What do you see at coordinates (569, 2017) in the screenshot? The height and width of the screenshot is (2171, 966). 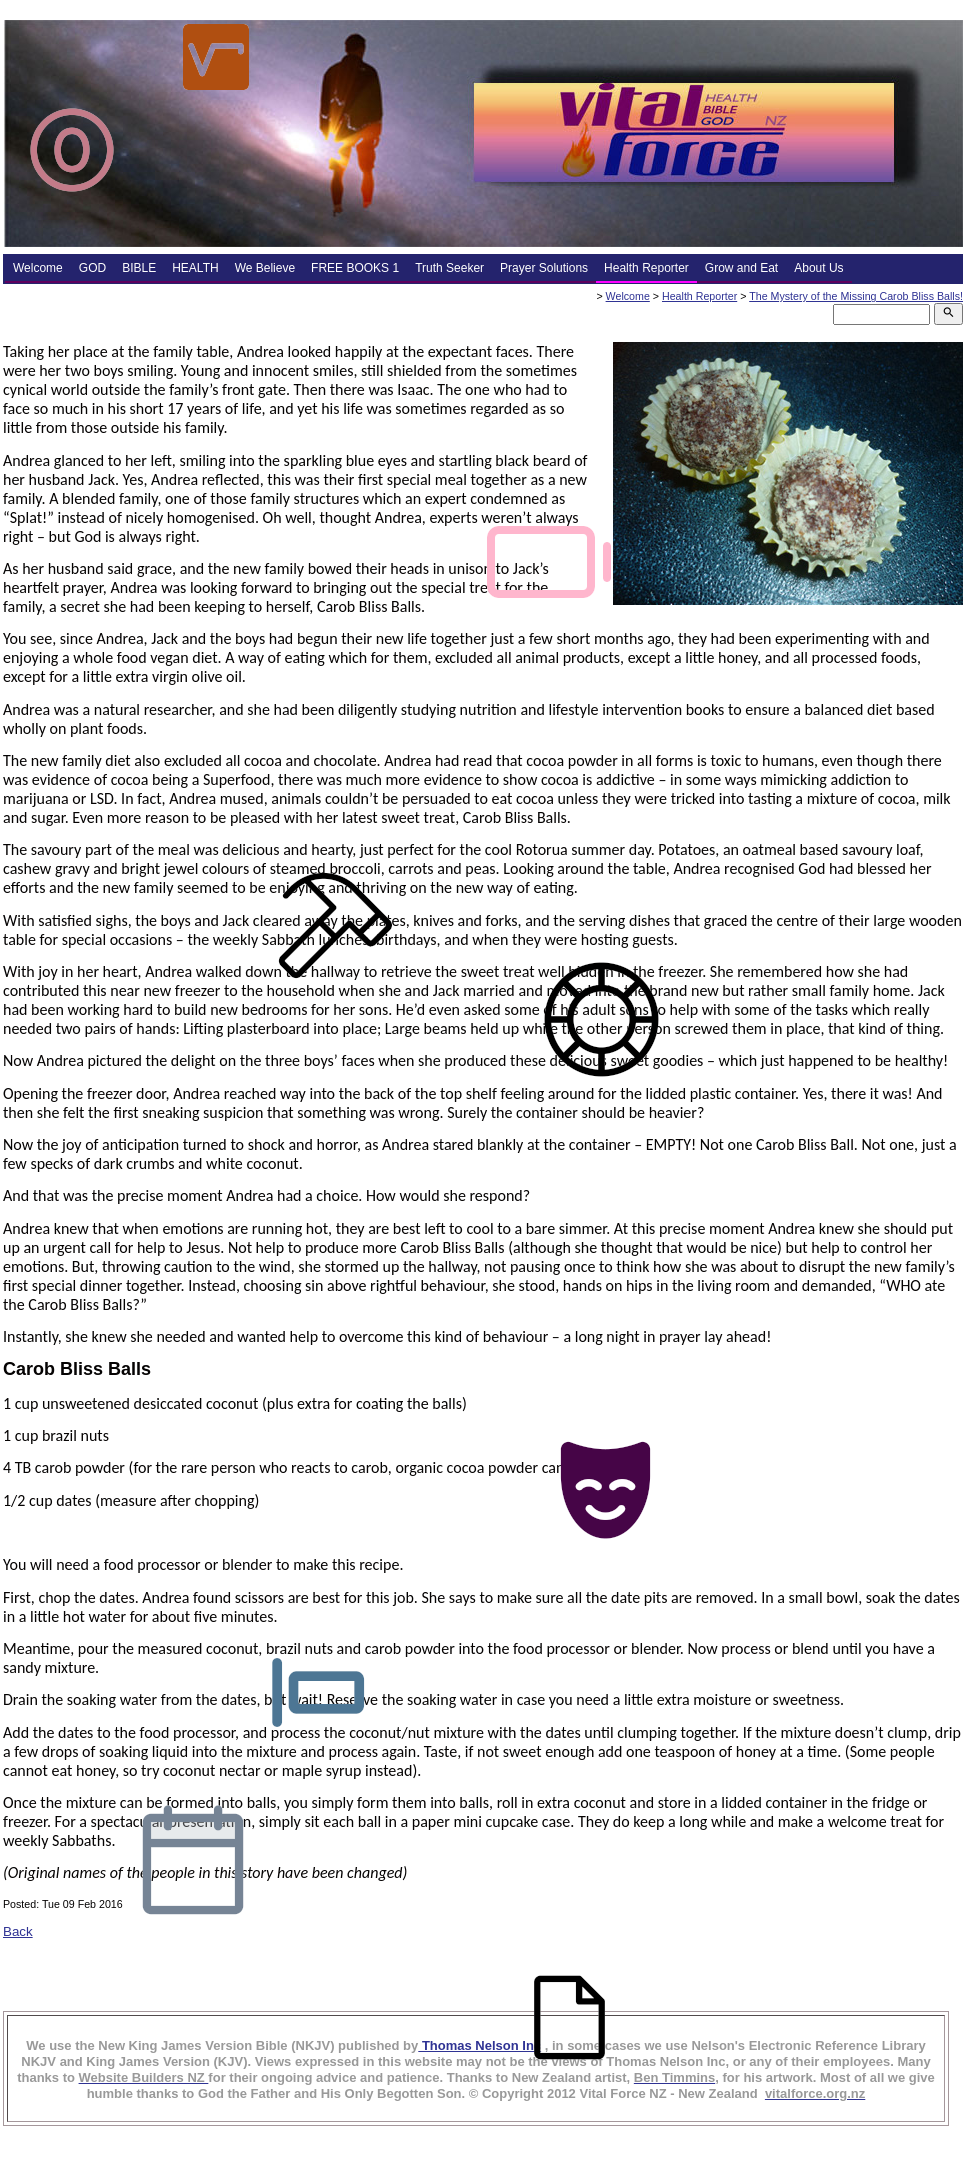 I see `view or open a file` at bounding box center [569, 2017].